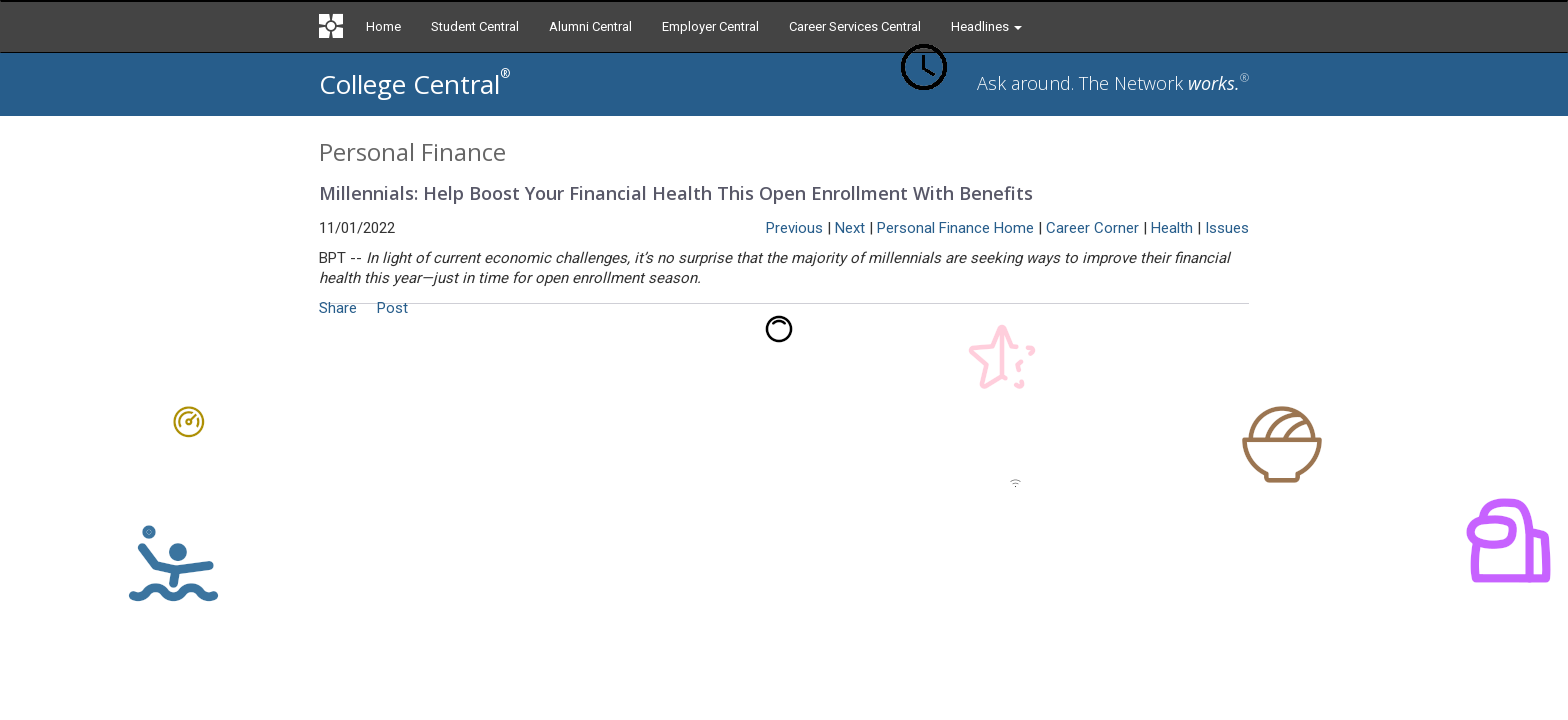 Image resolution: width=1568 pixels, height=720 pixels. What do you see at coordinates (1508, 540) in the screenshot?
I see `among us game logo` at bounding box center [1508, 540].